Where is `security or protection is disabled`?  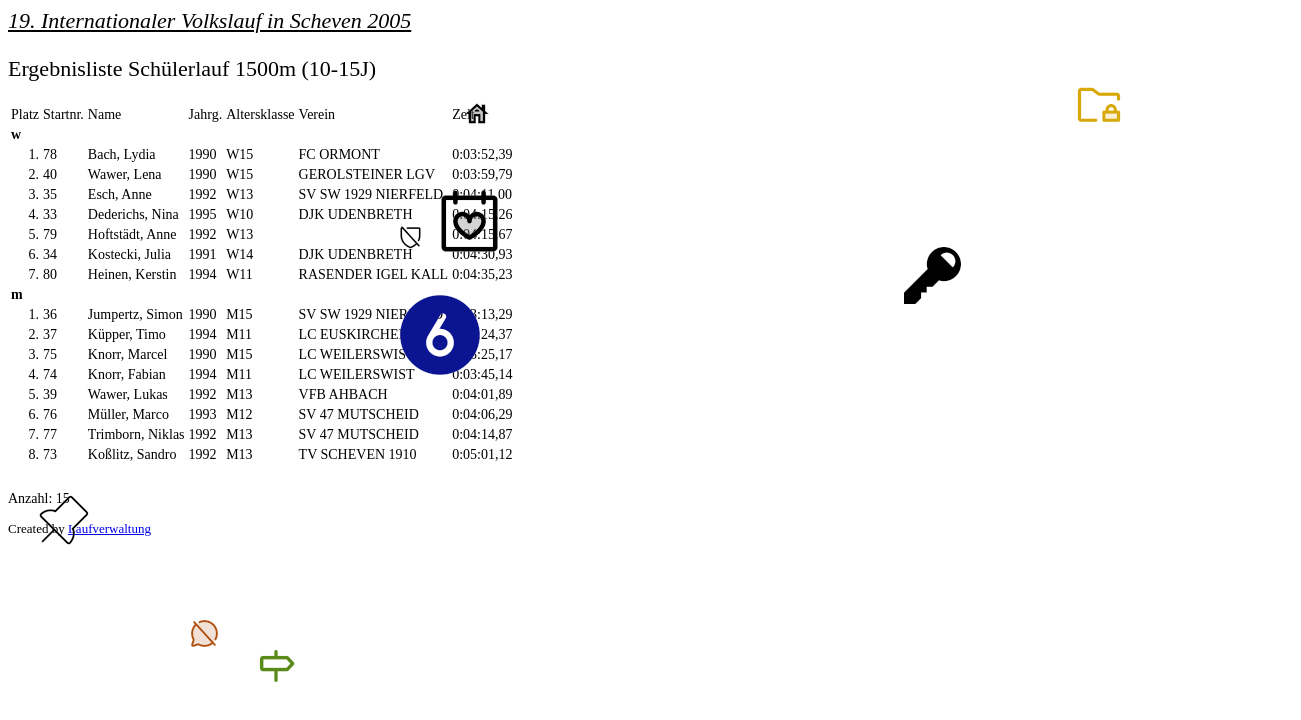 security or protection is disabled is located at coordinates (410, 236).